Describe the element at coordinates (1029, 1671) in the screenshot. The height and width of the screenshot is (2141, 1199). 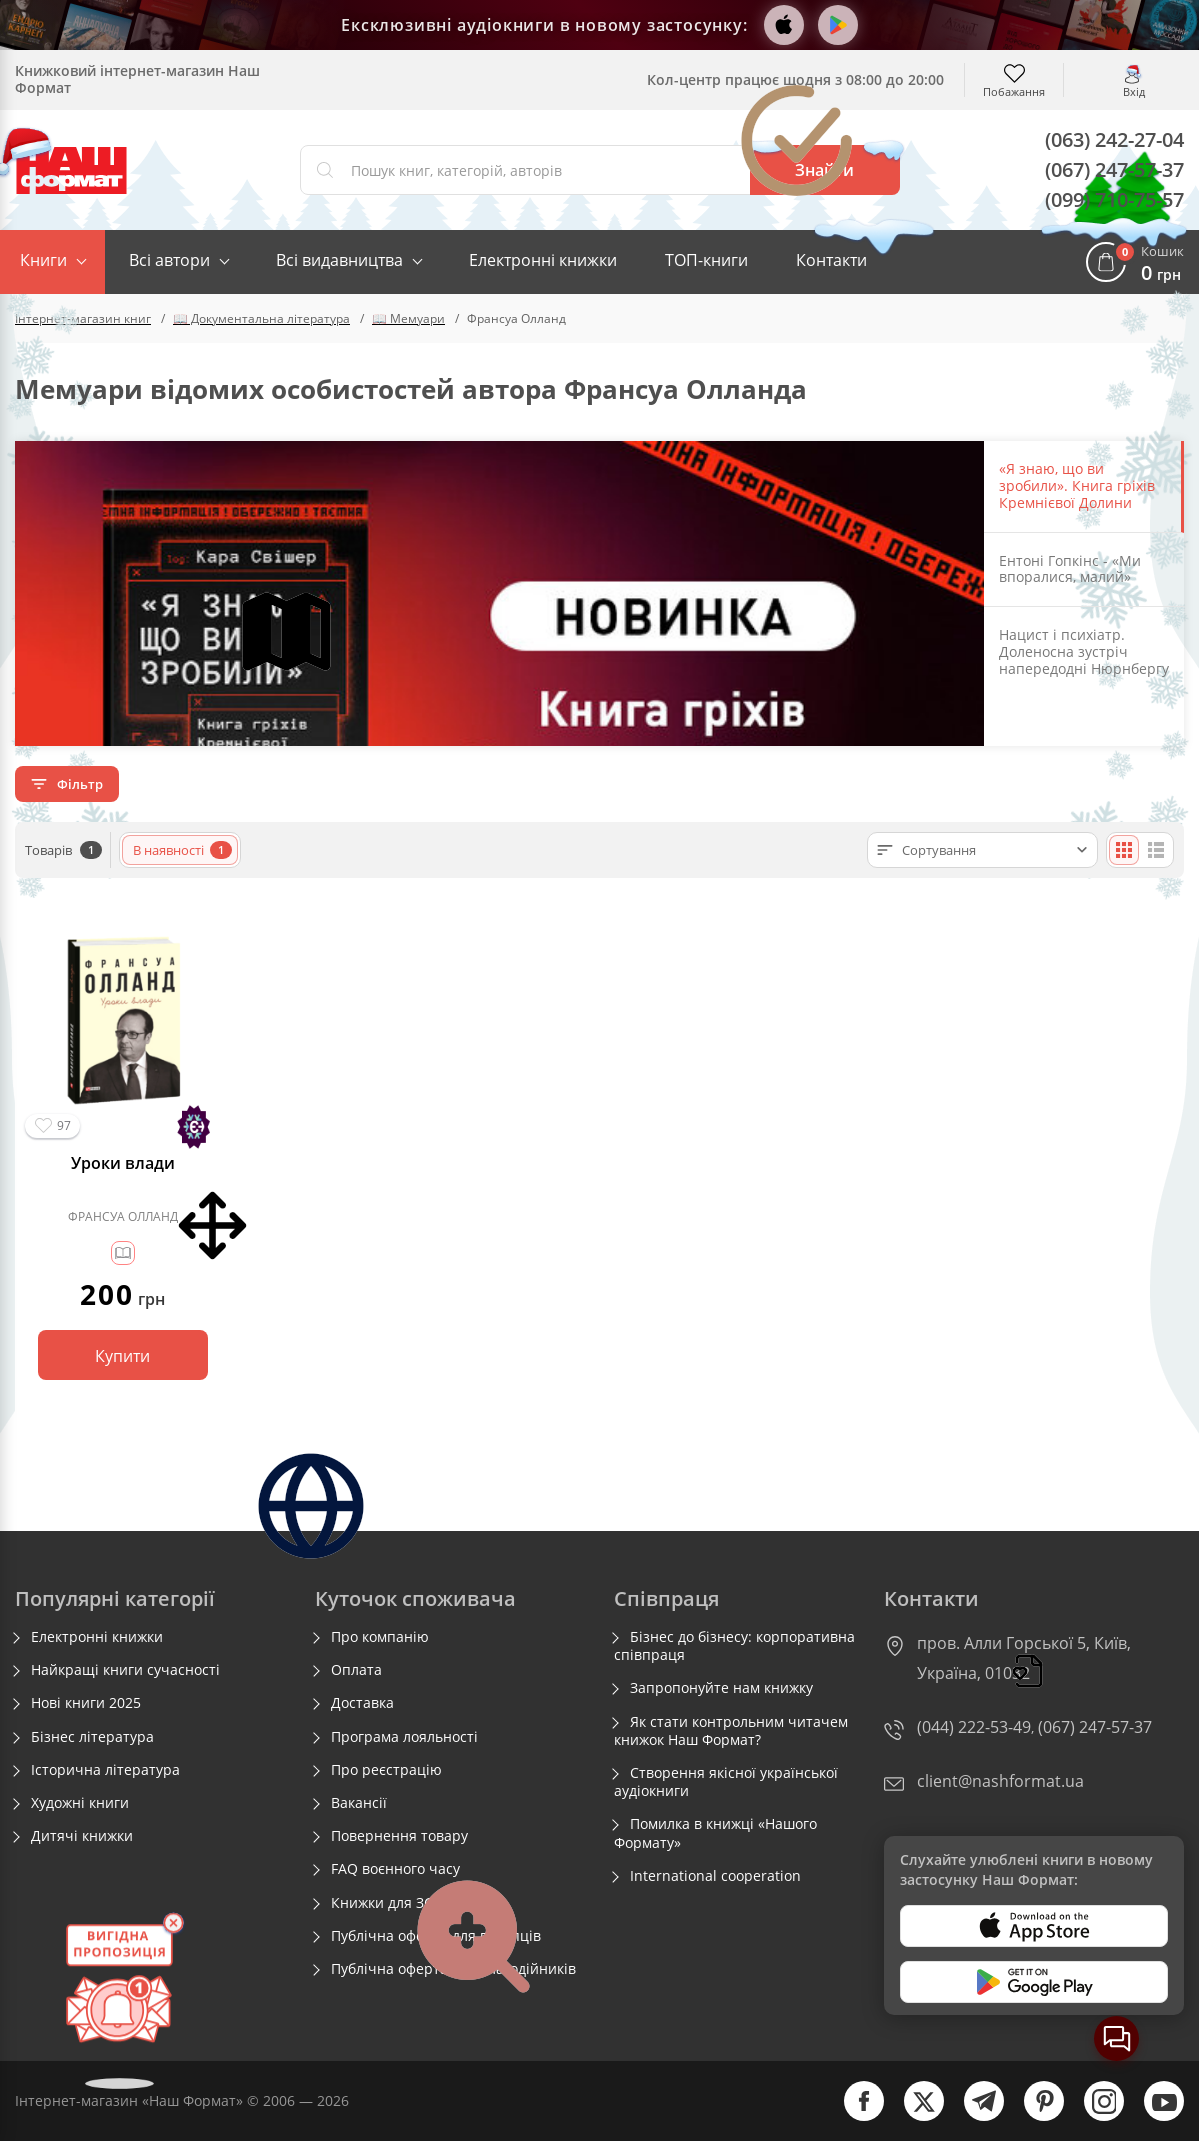
I see `add file to favorites` at that location.